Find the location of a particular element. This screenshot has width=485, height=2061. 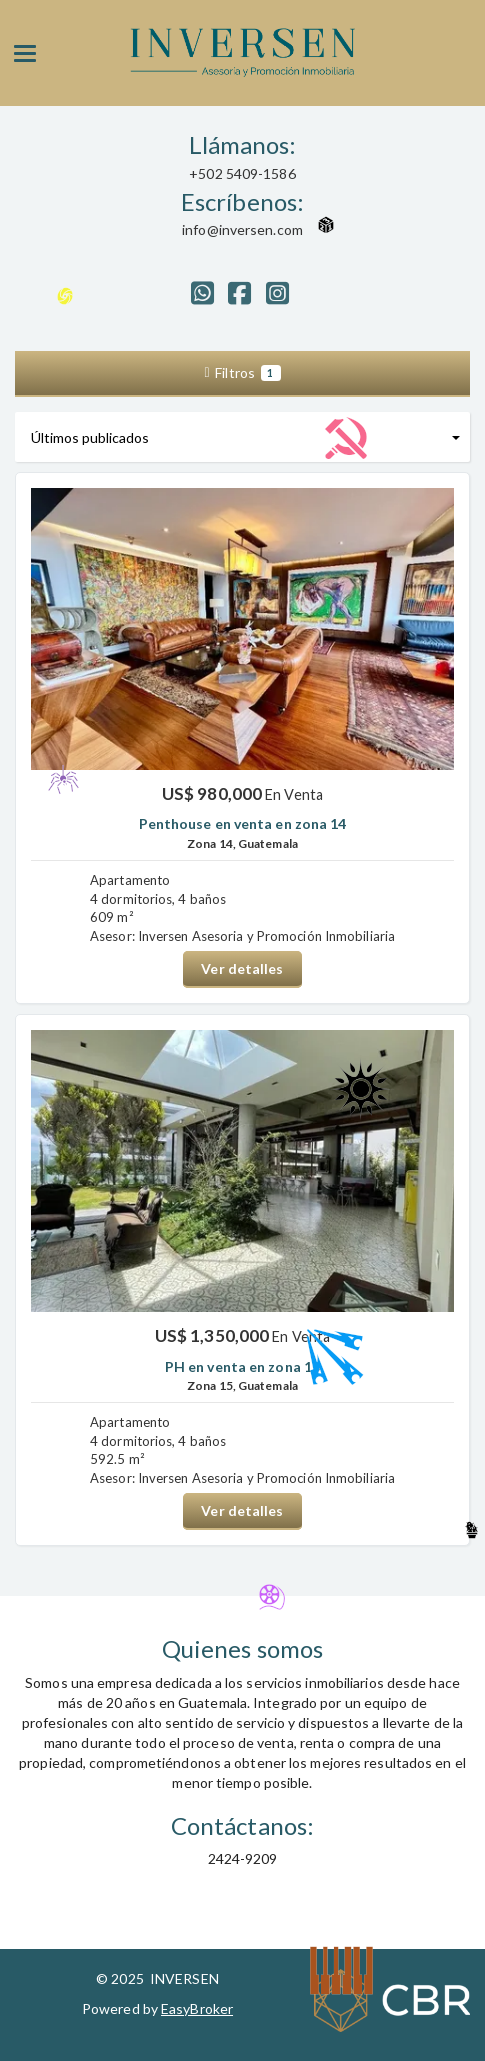

open piano or keyboard instrument is located at coordinates (341, 1970).